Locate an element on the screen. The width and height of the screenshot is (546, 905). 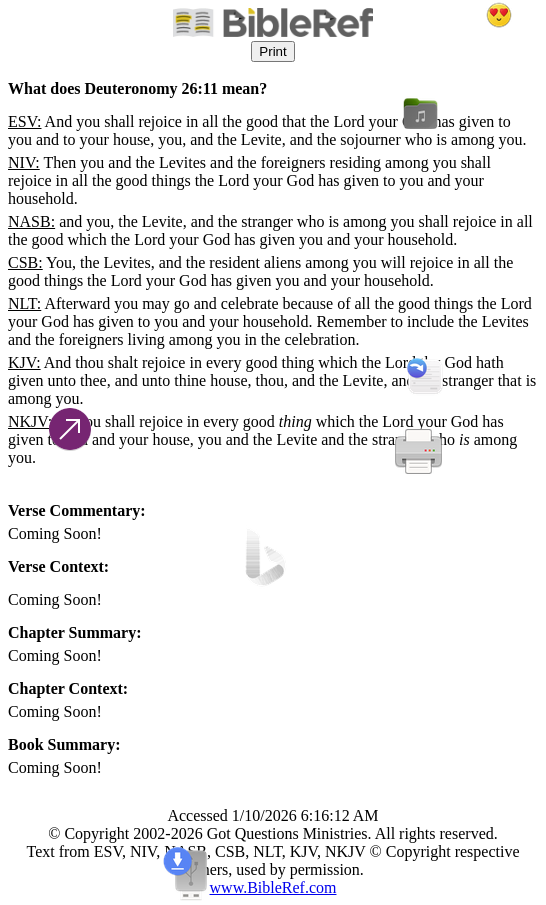
open your music folder is located at coordinates (420, 113).